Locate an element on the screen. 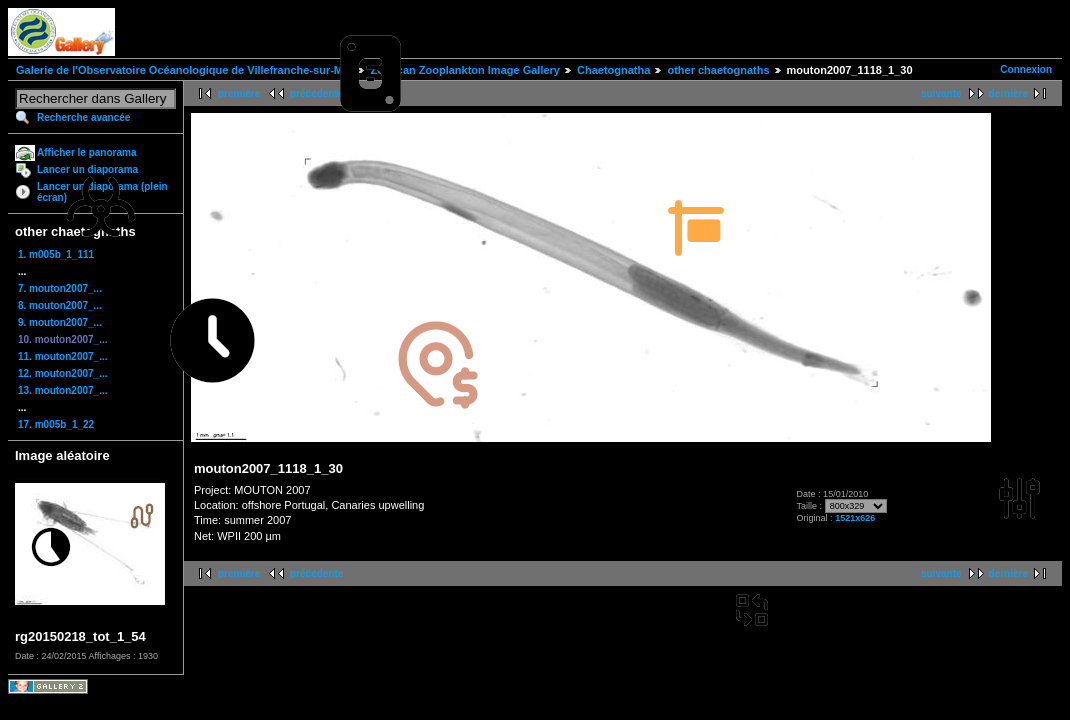  find nearby financial services or ATMs is located at coordinates (436, 363).